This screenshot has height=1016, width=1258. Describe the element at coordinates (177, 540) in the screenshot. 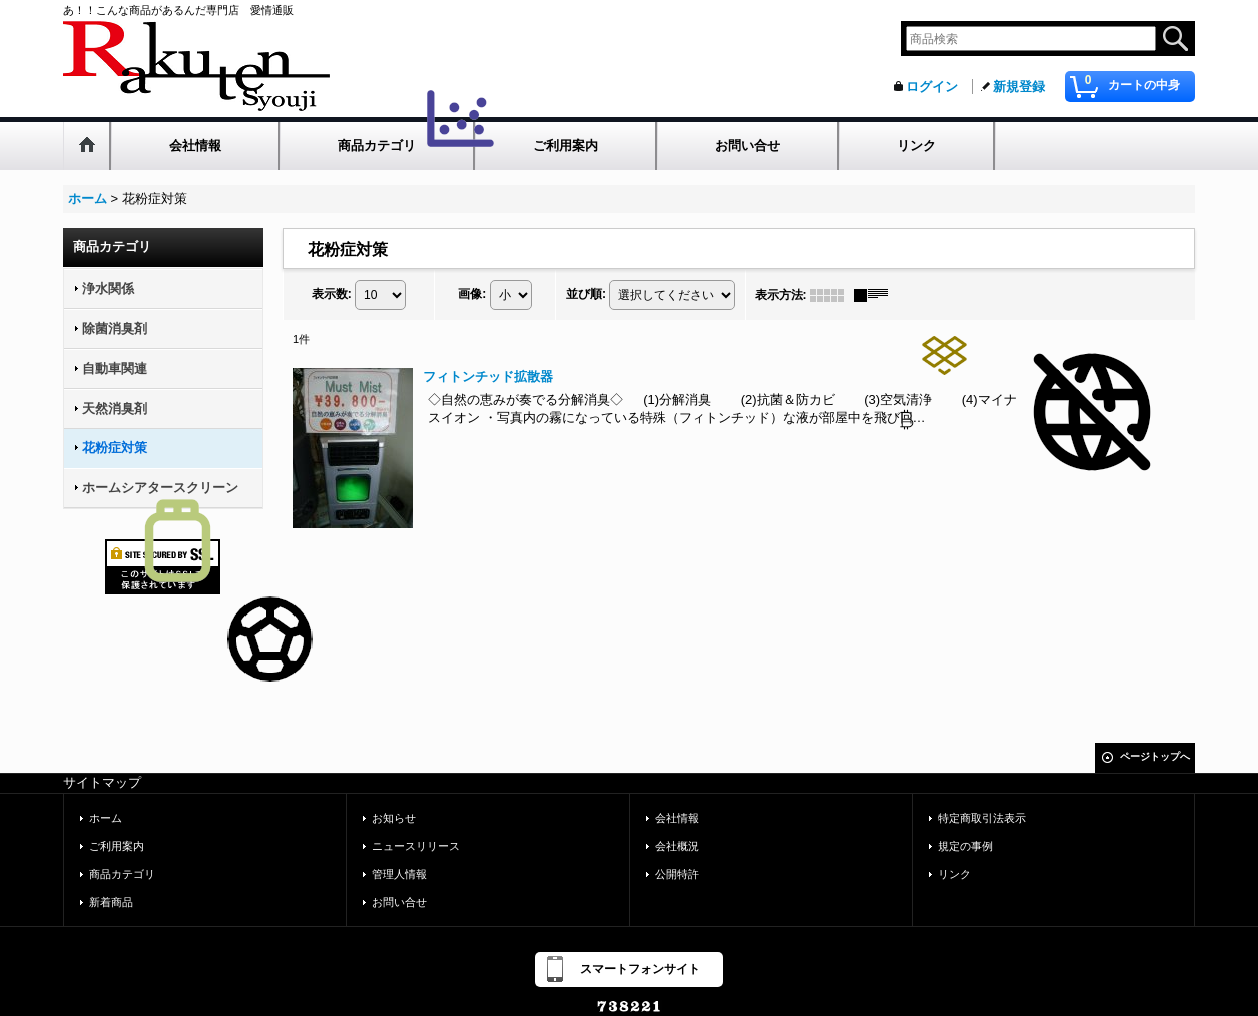

I see `store or manage saved items` at that location.